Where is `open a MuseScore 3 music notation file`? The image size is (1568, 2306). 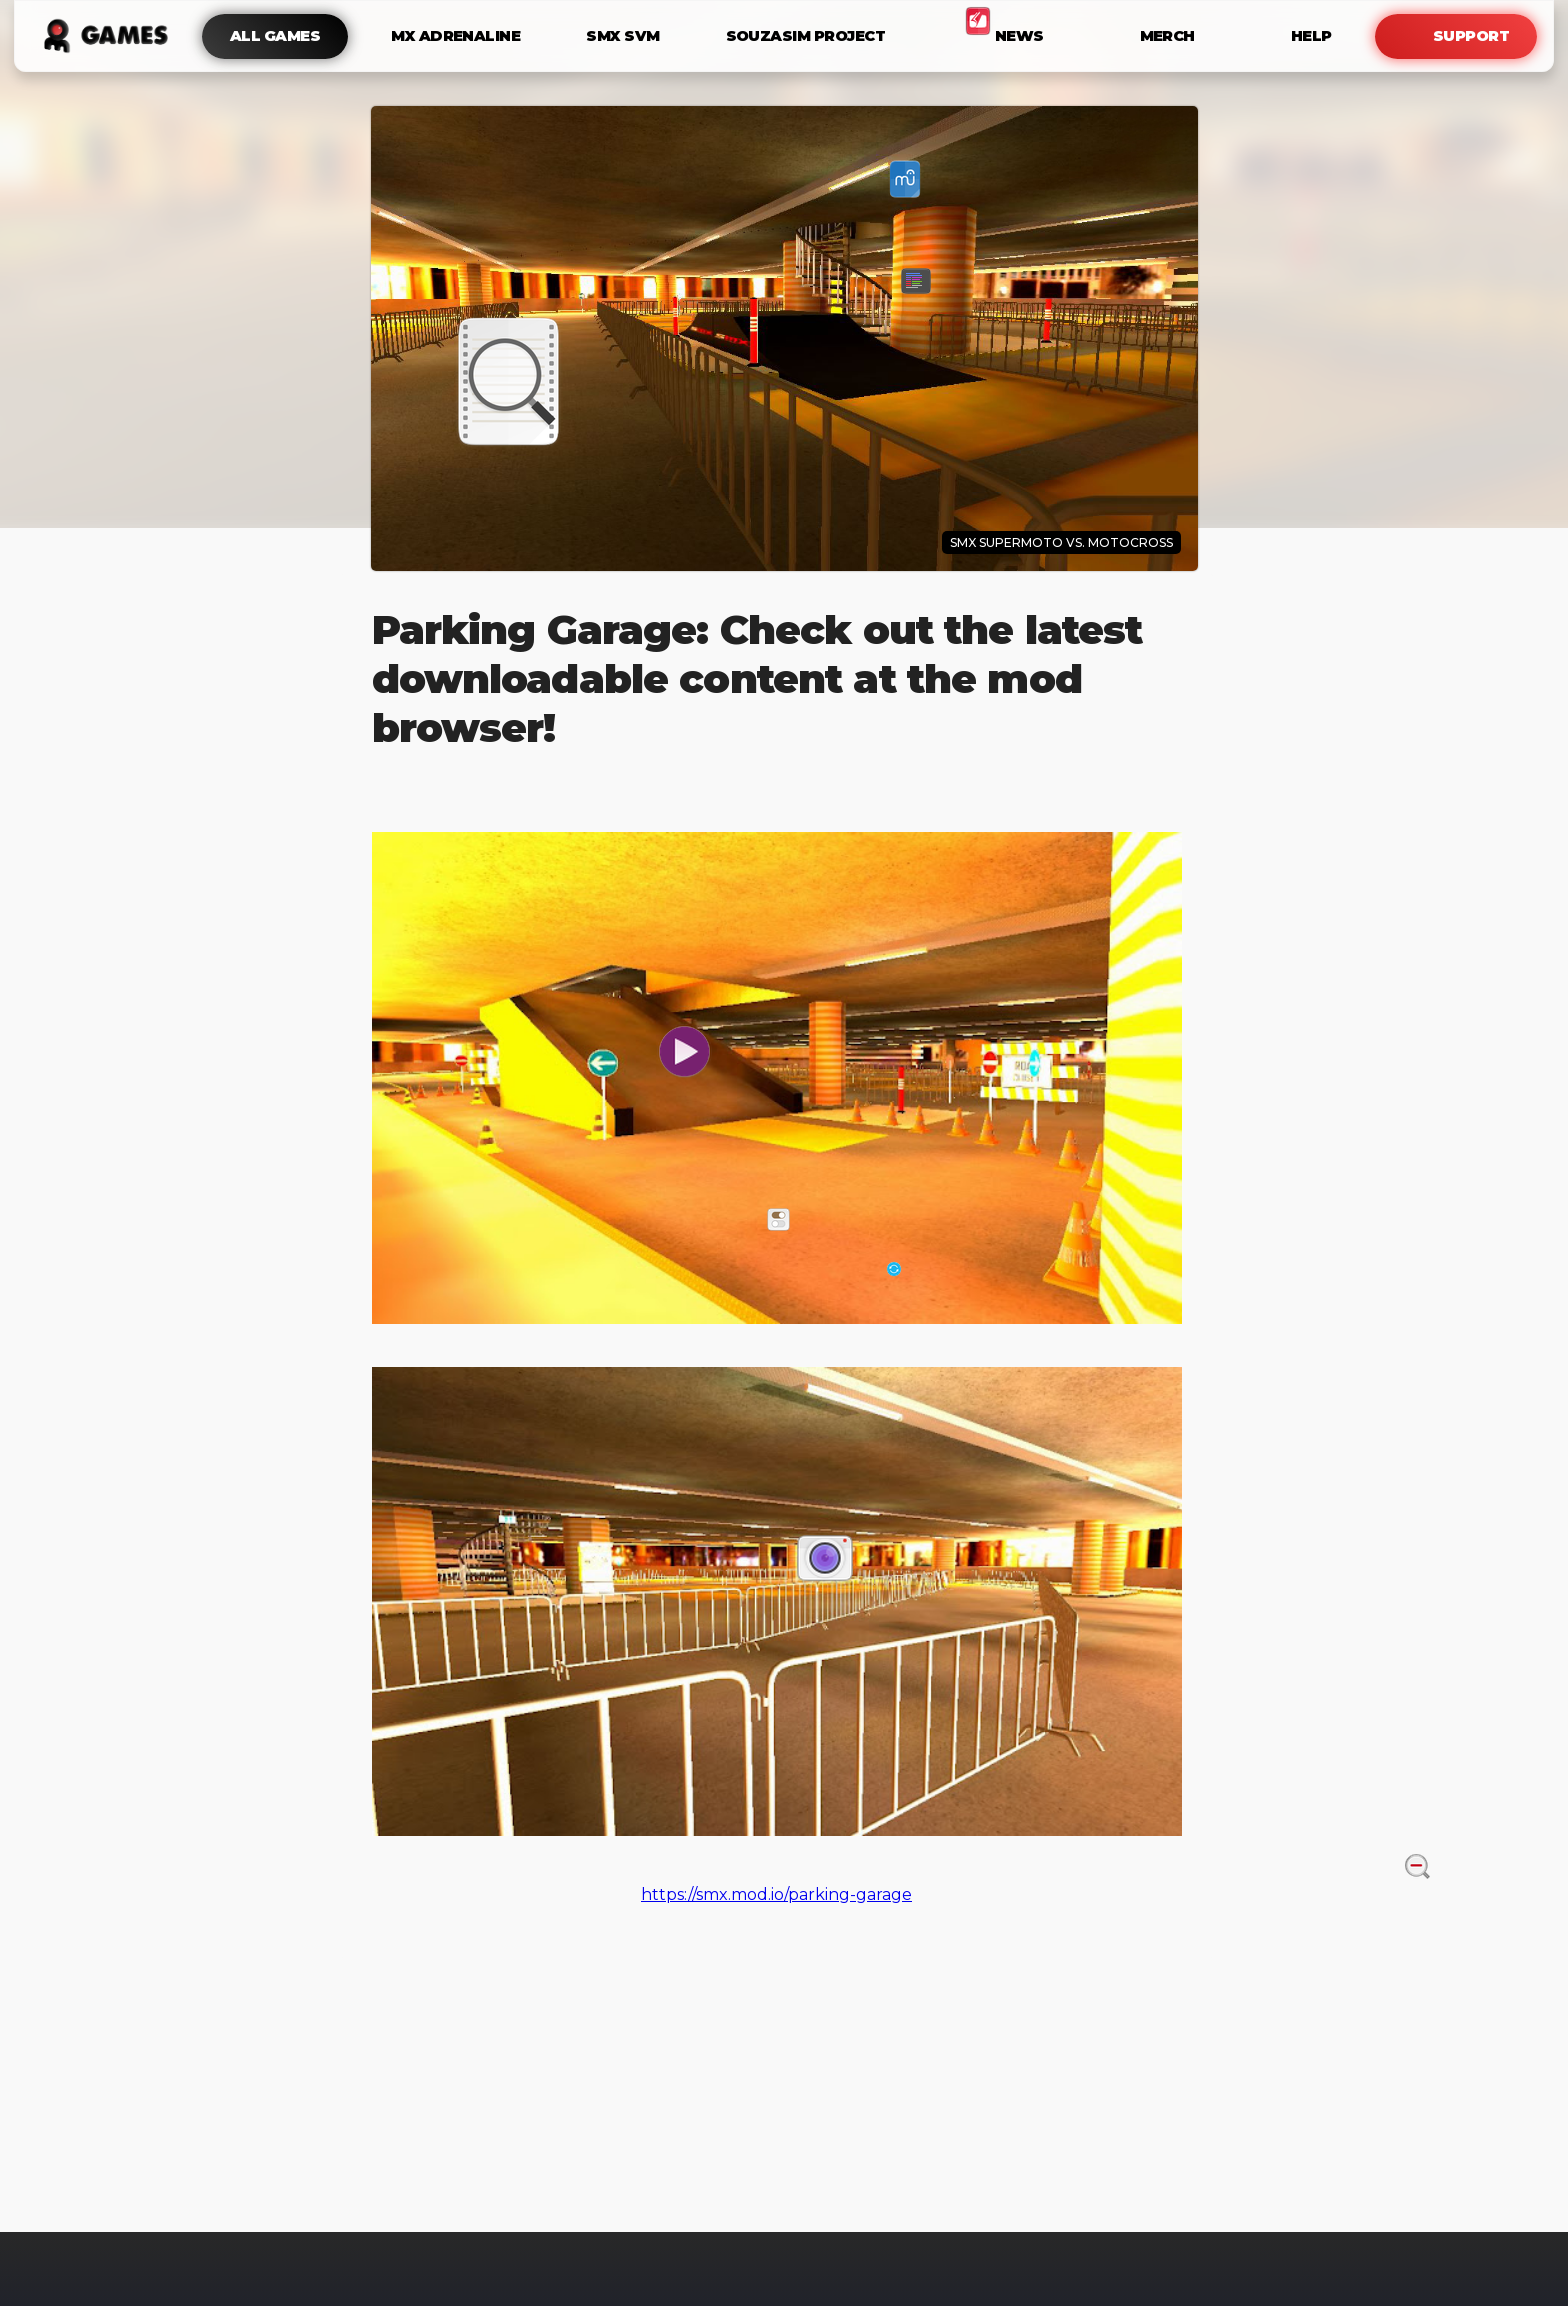 open a MuseScore 3 music notation file is located at coordinates (905, 179).